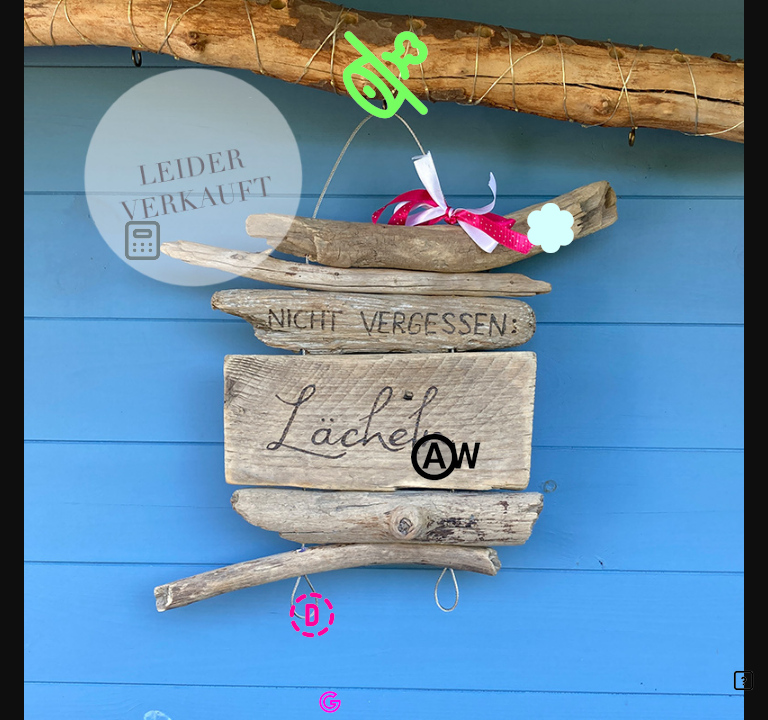 The image size is (768, 720). What do you see at coordinates (446, 457) in the screenshot?
I see `enable auto white balance` at bounding box center [446, 457].